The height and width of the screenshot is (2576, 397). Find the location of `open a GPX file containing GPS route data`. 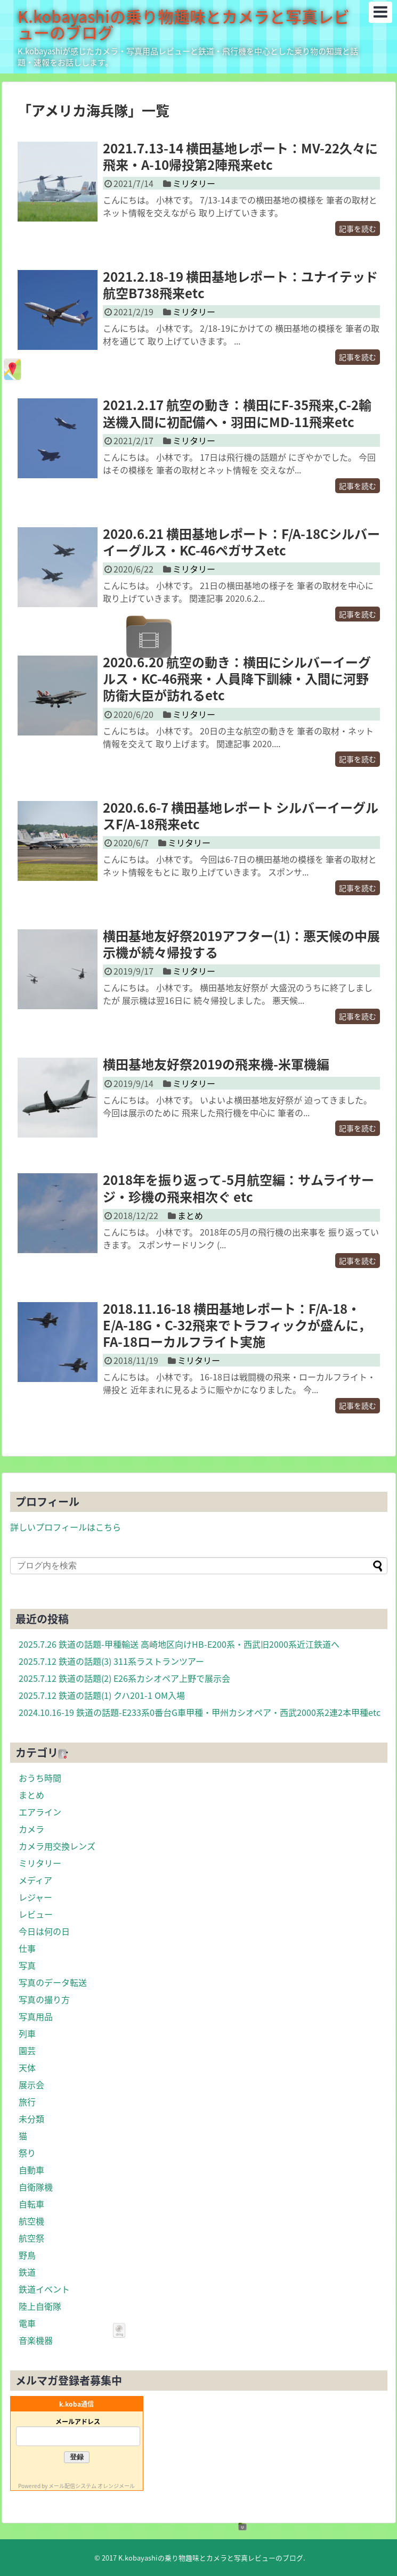

open a GPX file containing GPS route data is located at coordinates (12, 369).